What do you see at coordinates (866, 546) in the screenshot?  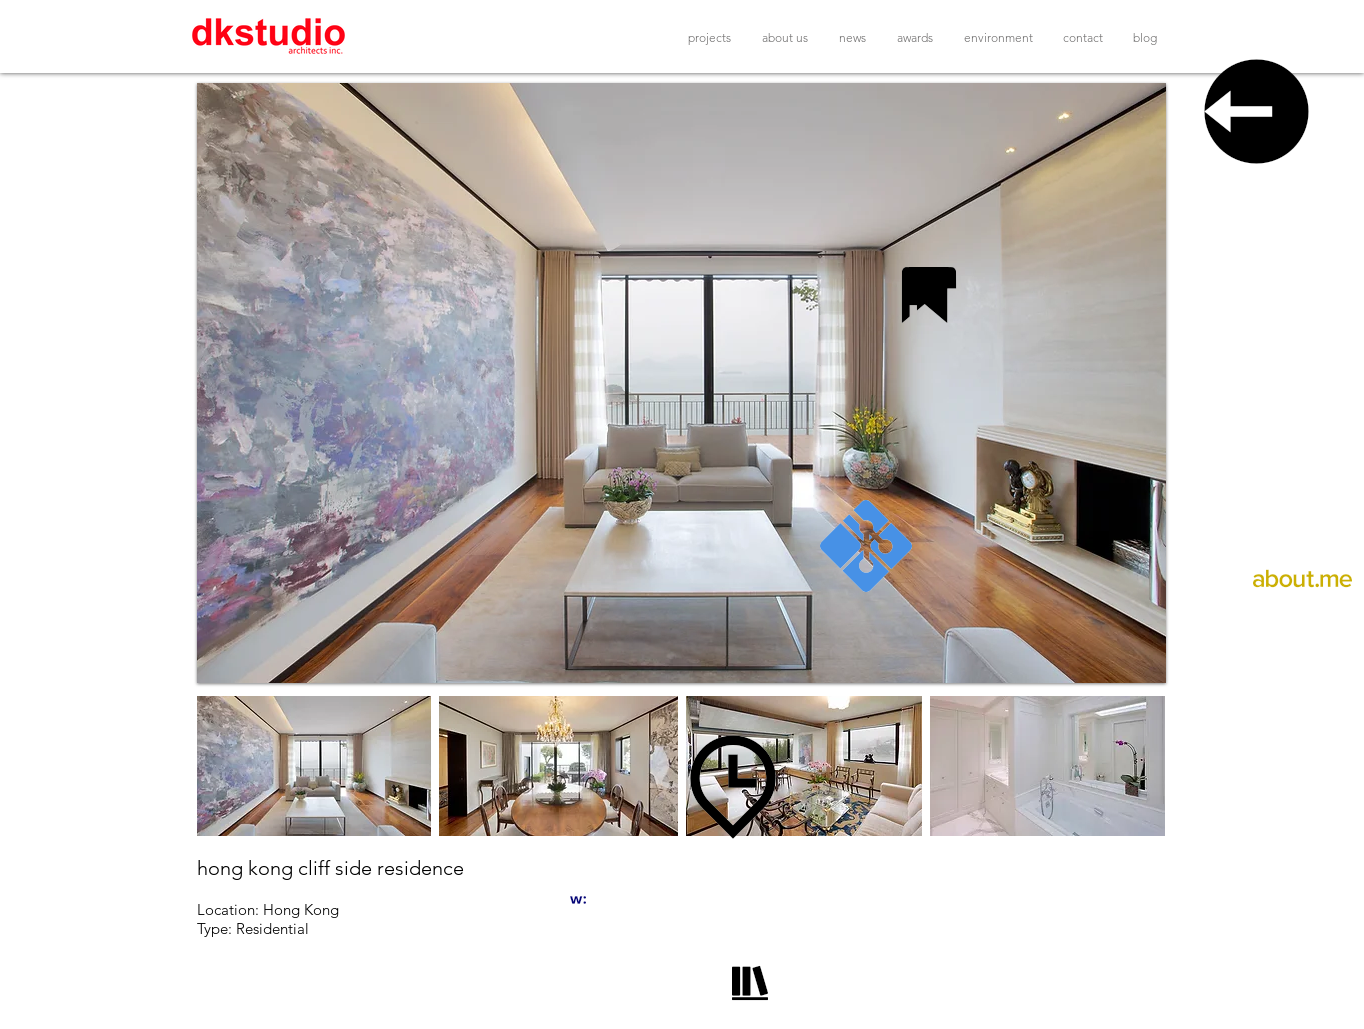 I see `open git for windows application` at bounding box center [866, 546].